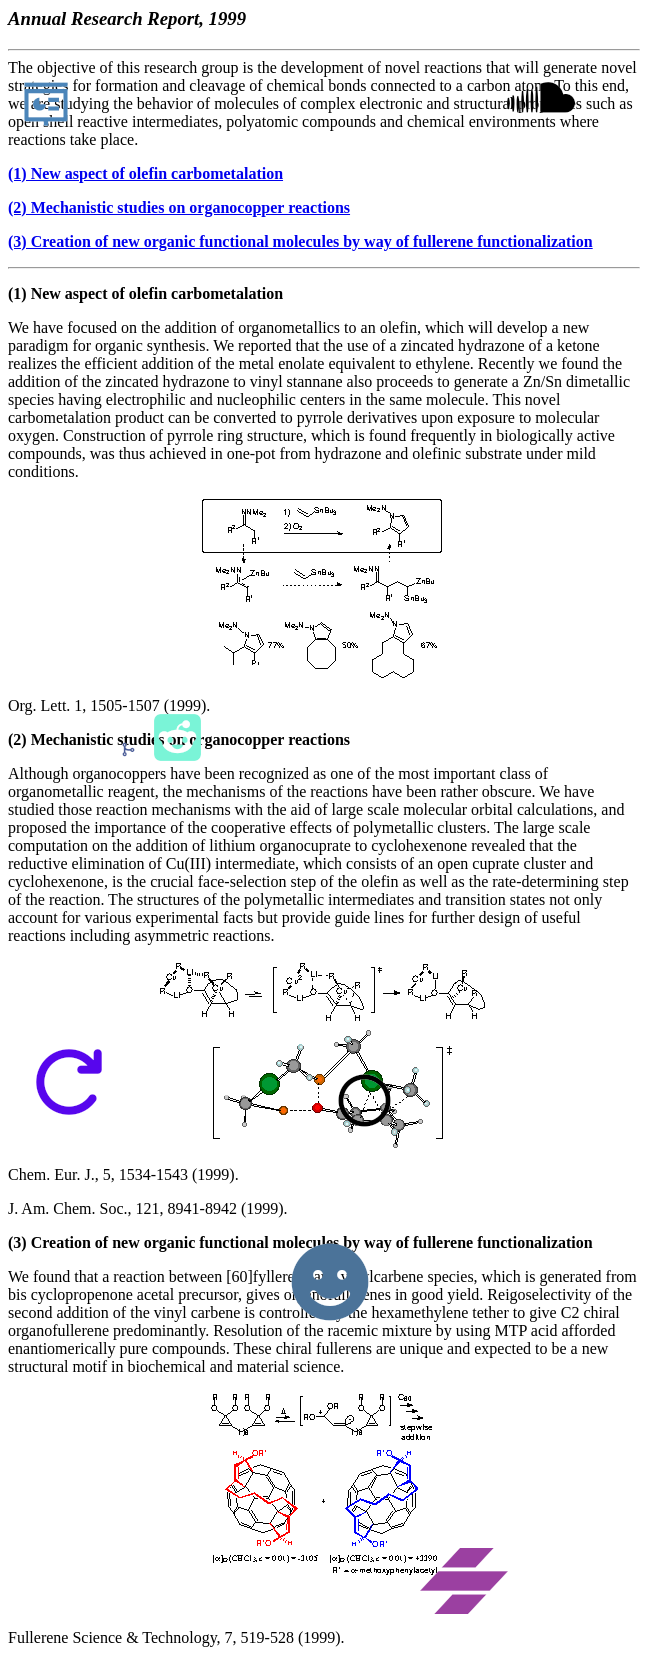 This screenshot has width=648, height=1663. What do you see at coordinates (364, 1100) in the screenshot?
I see `unselected option in a radio button group` at bounding box center [364, 1100].